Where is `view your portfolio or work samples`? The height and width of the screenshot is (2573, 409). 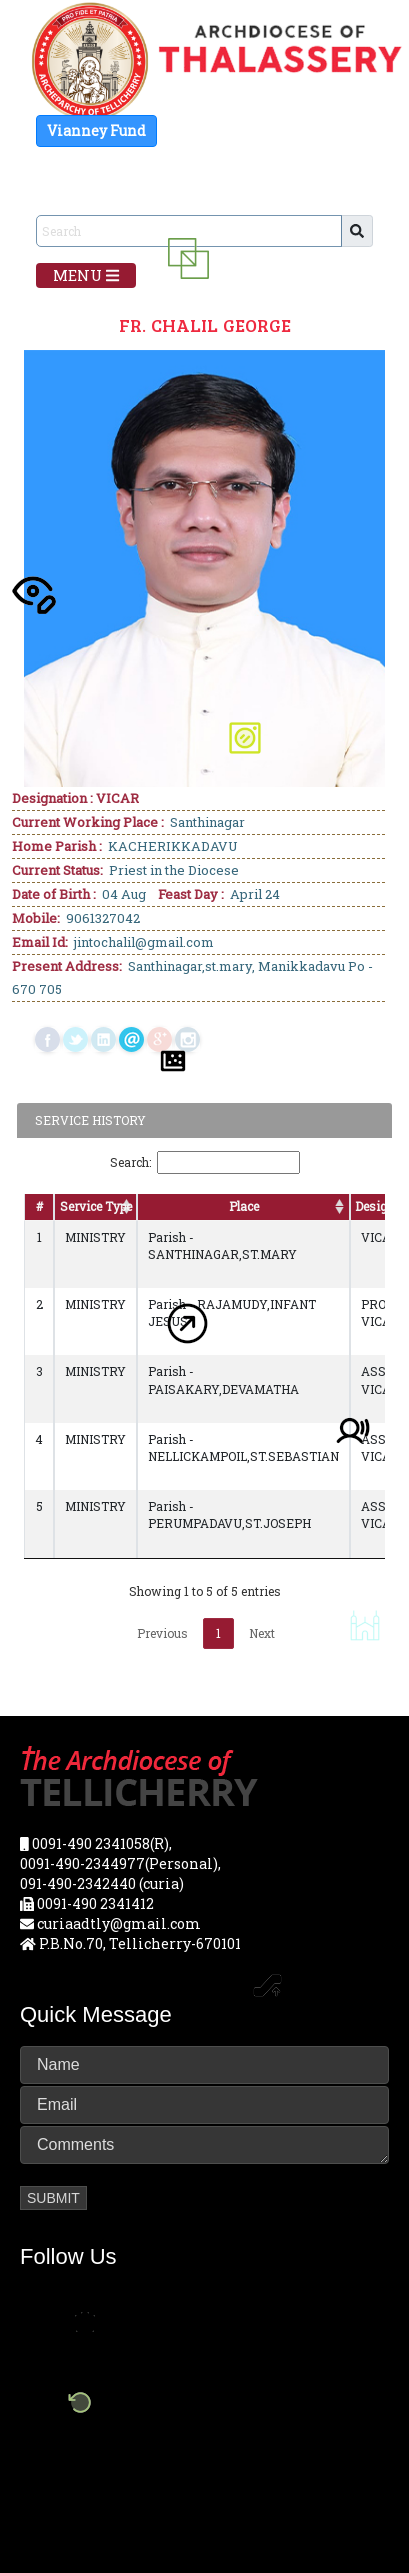 view your portfolio or work samples is located at coordinates (85, 2322).